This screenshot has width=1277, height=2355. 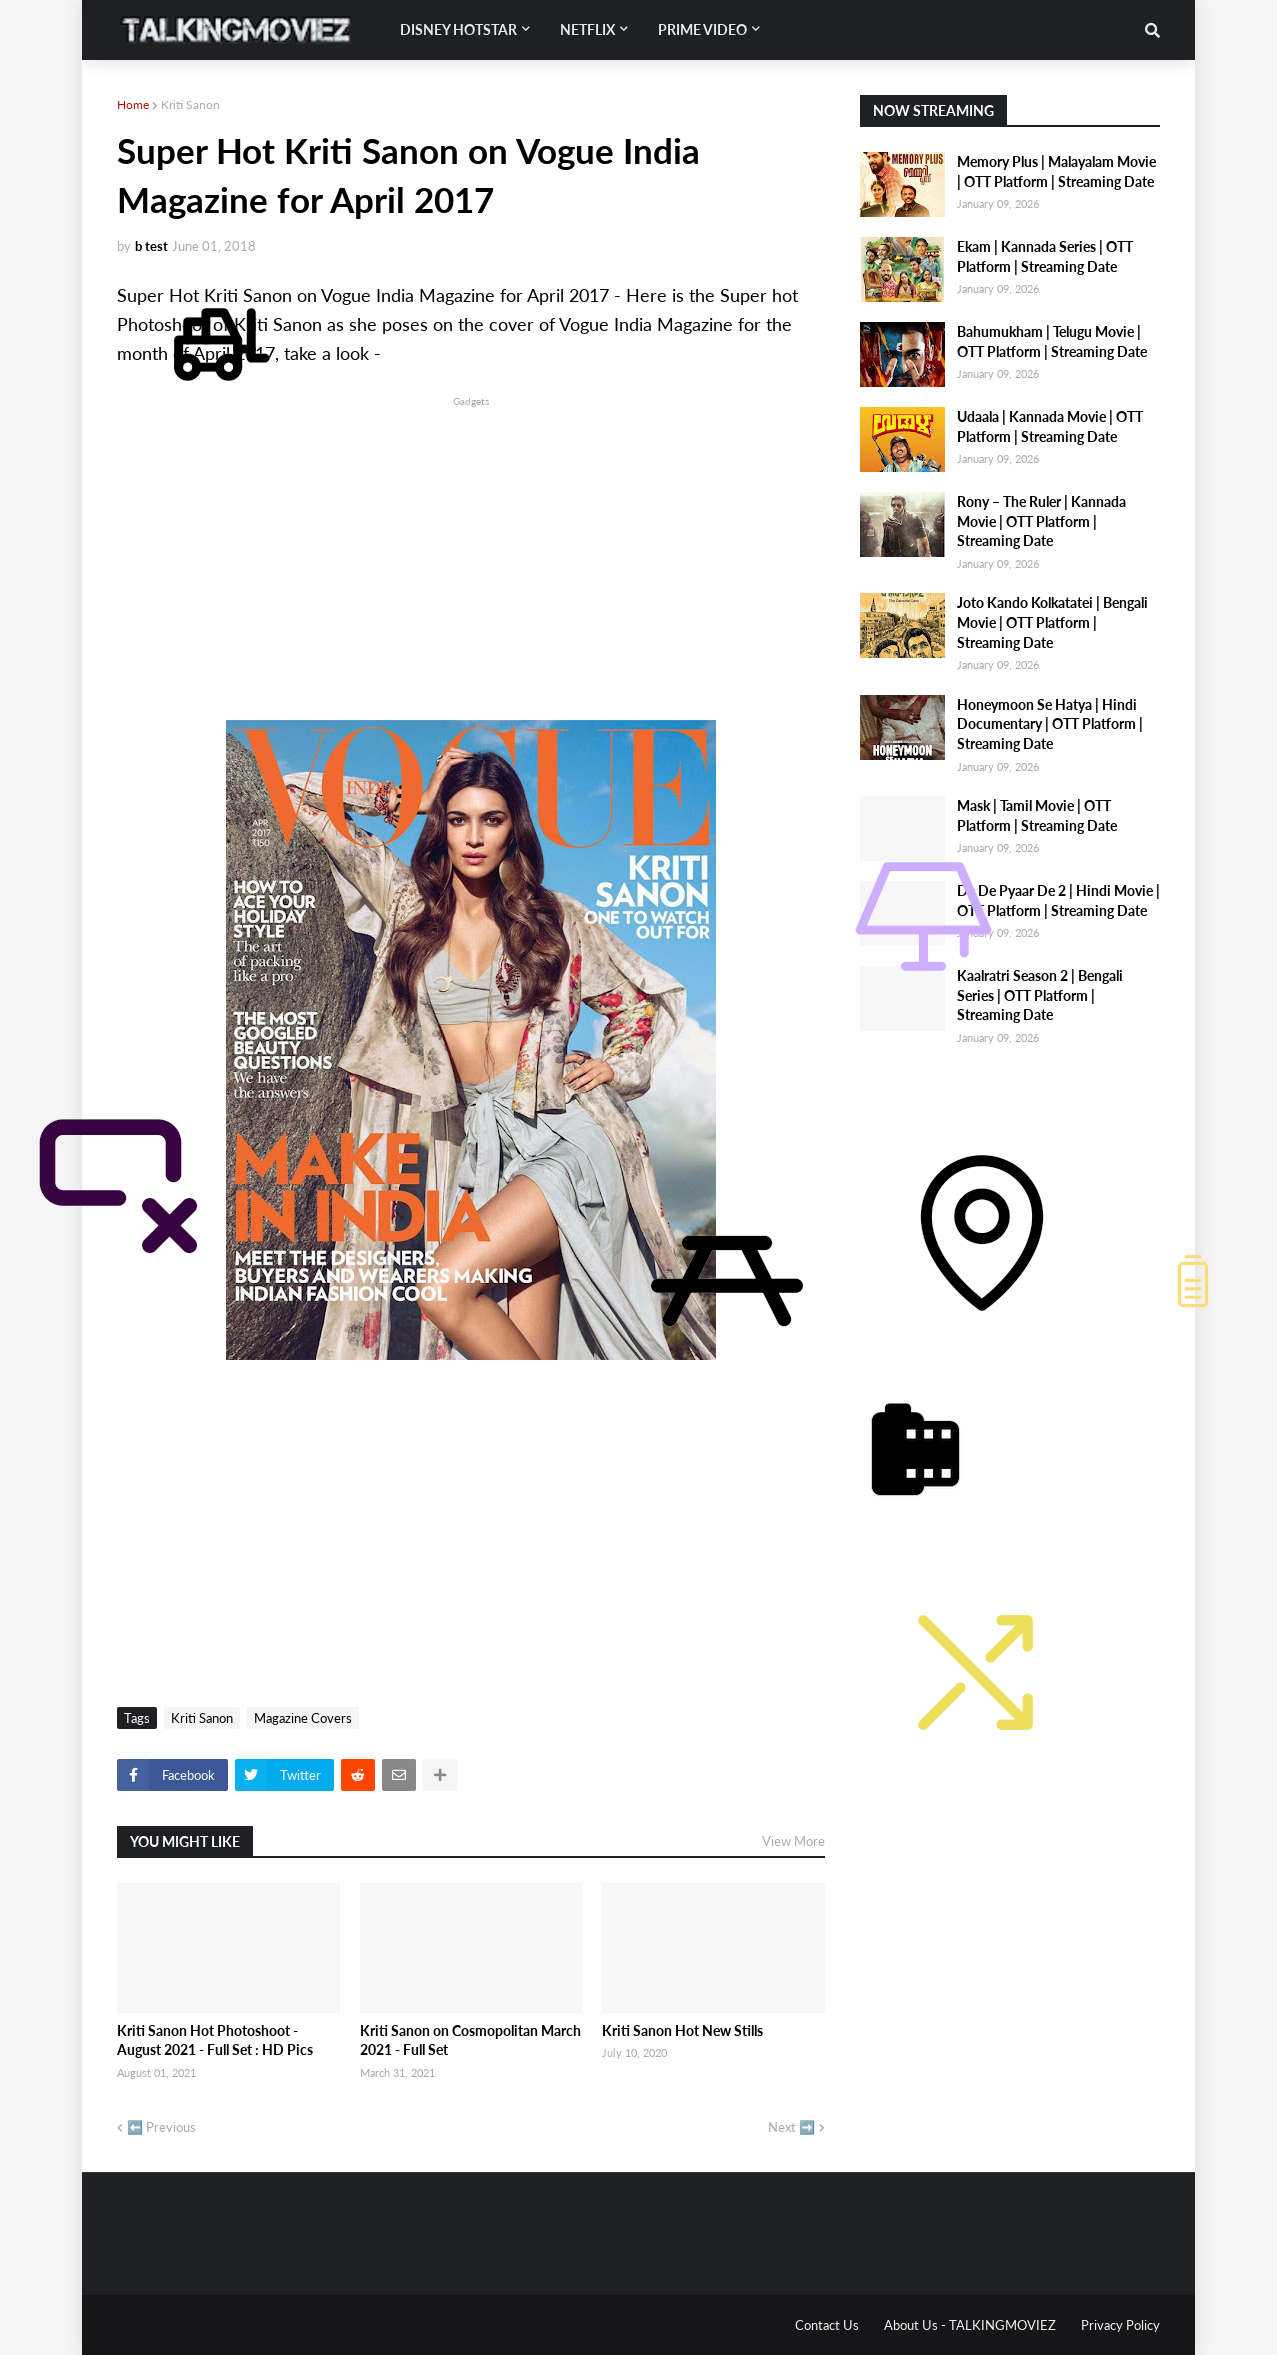 What do you see at coordinates (923, 916) in the screenshot?
I see `toggle desk lamp or reading light` at bounding box center [923, 916].